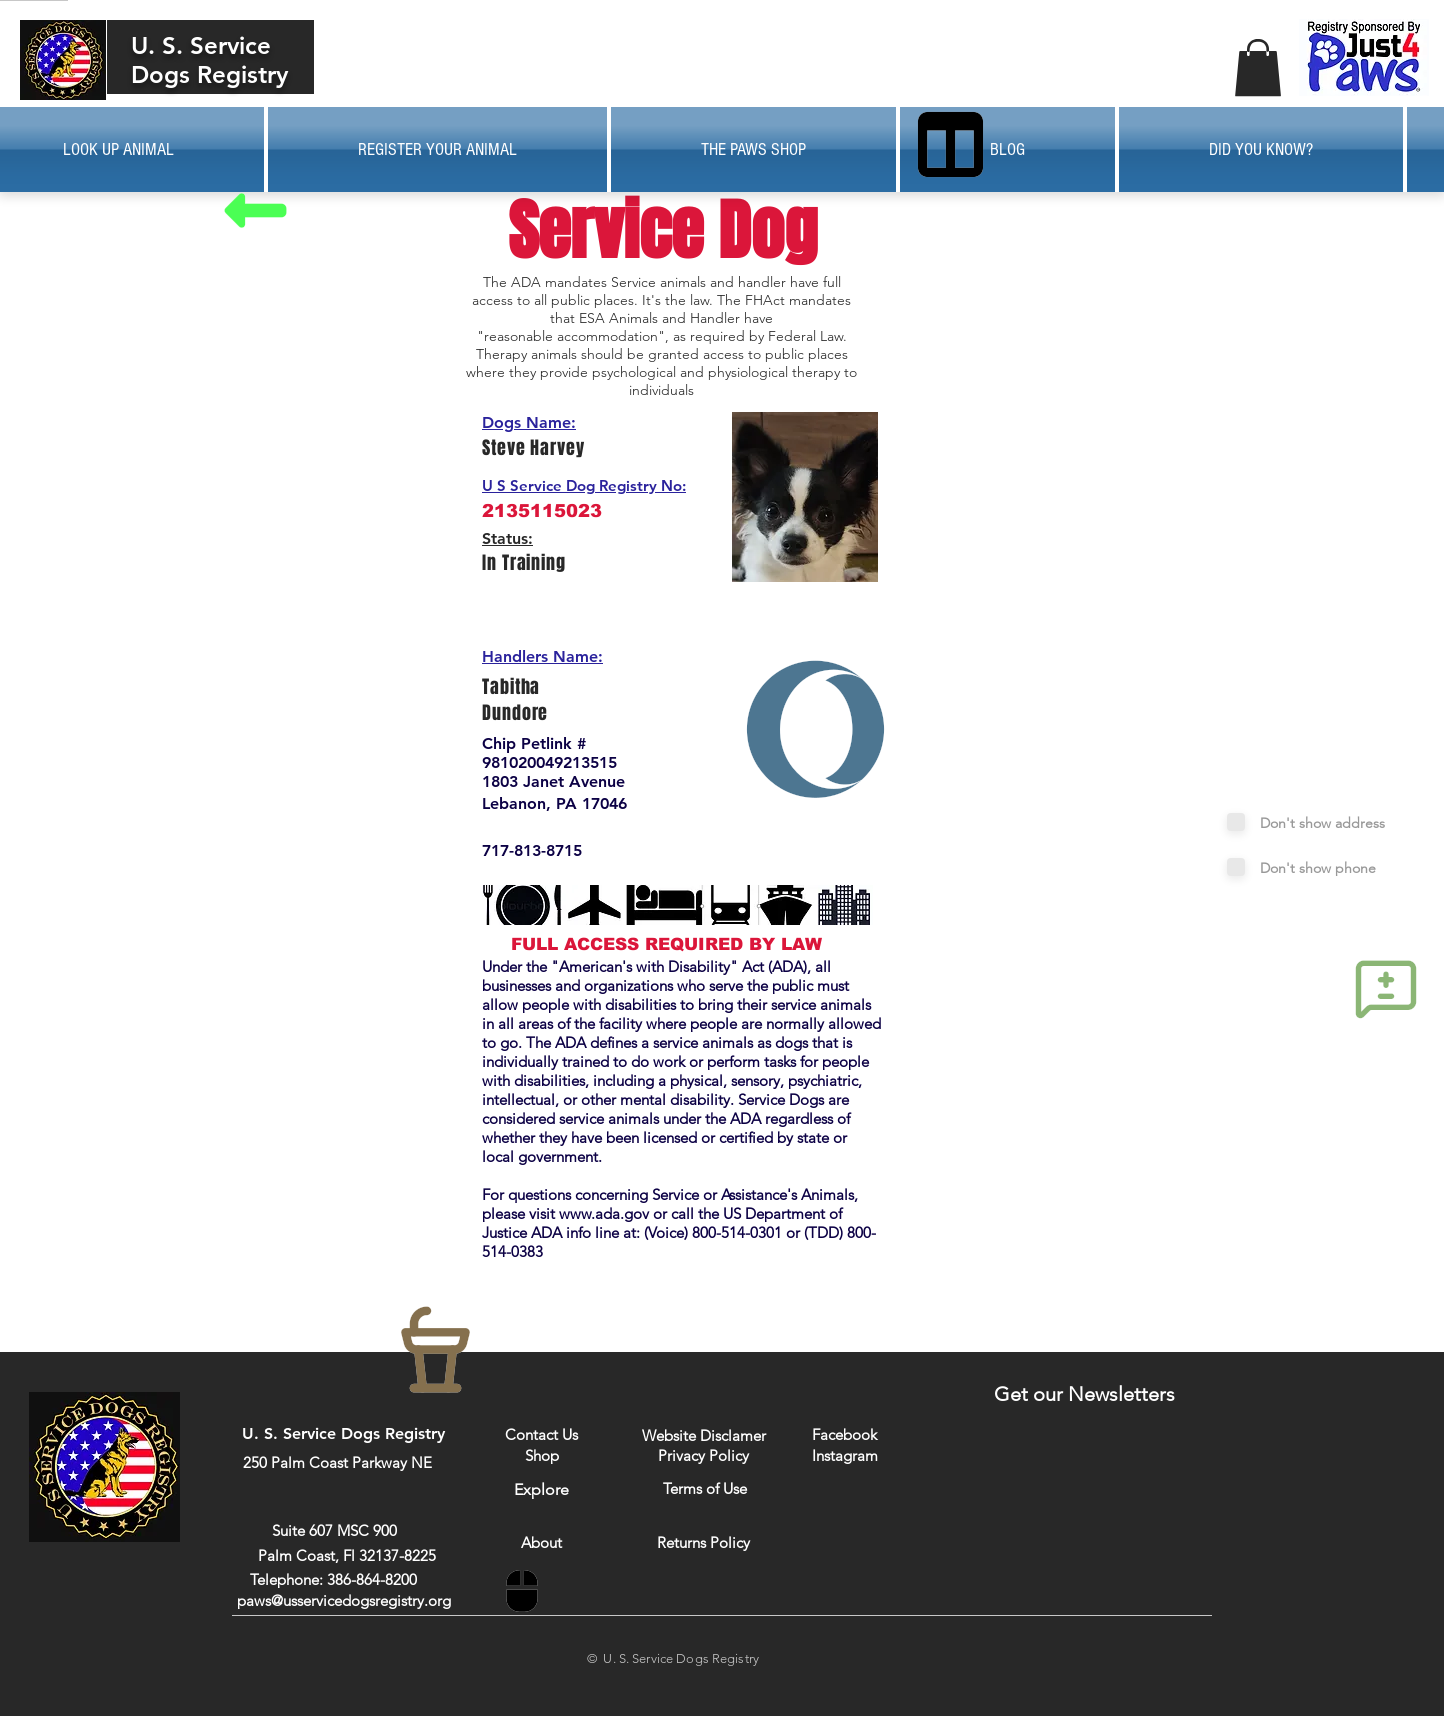  Describe the element at coordinates (522, 1591) in the screenshot. I see `indicates mouse input device settings` at that location.